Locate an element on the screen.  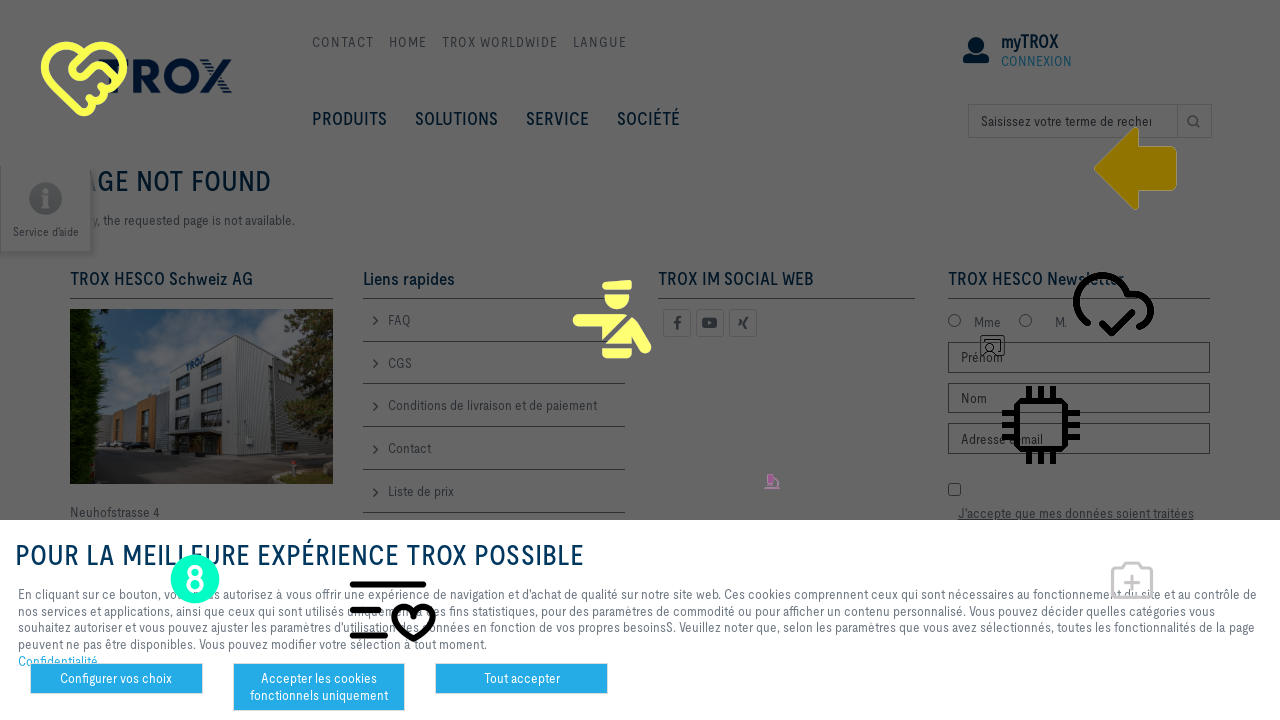
go back to the previous screen is located at coordinates (1138, 168).